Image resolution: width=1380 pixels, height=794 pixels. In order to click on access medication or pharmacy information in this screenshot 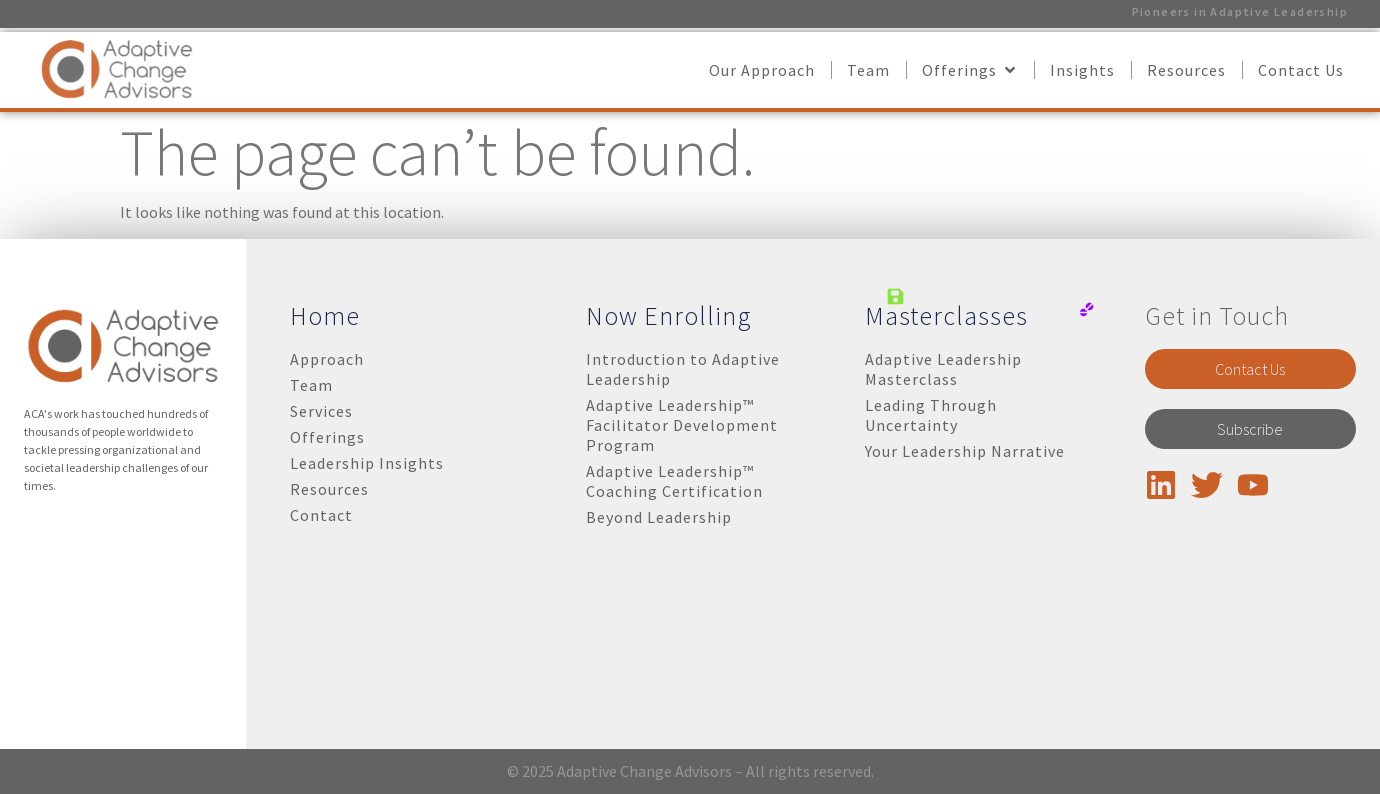, I will do `click(1086, 309)`.